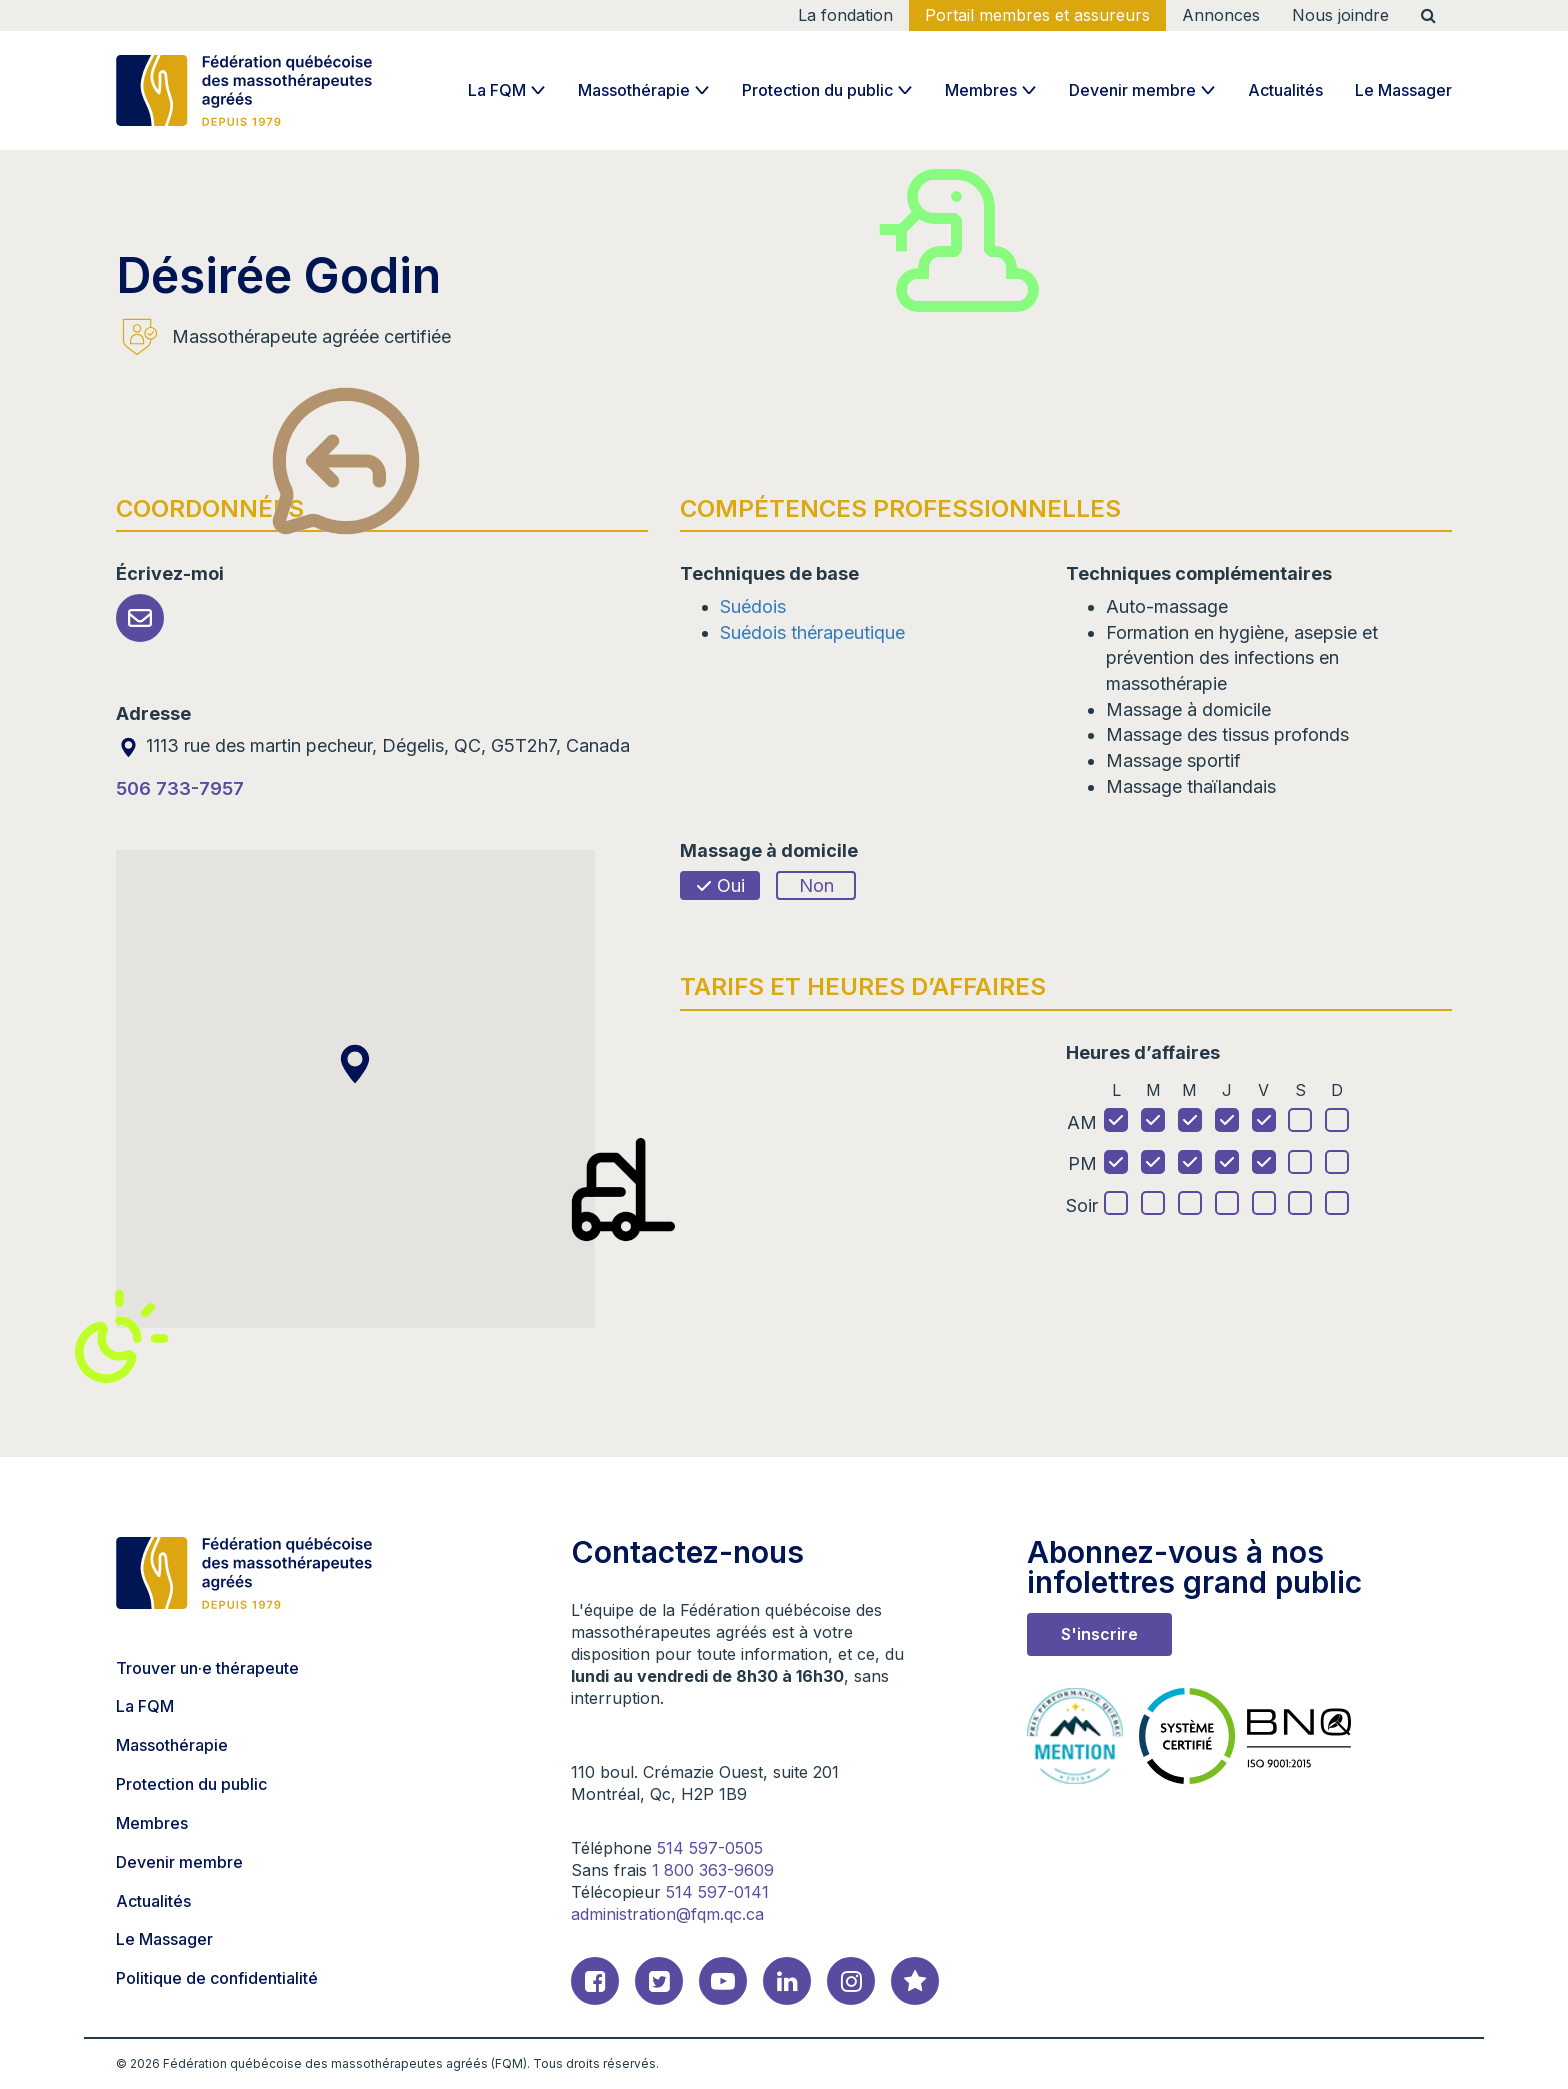 The width and height of the screenshot is (1568, 2089). Describe the element at coordinates (346, 461) in the screenshot. I see `reply to a message` at that location.